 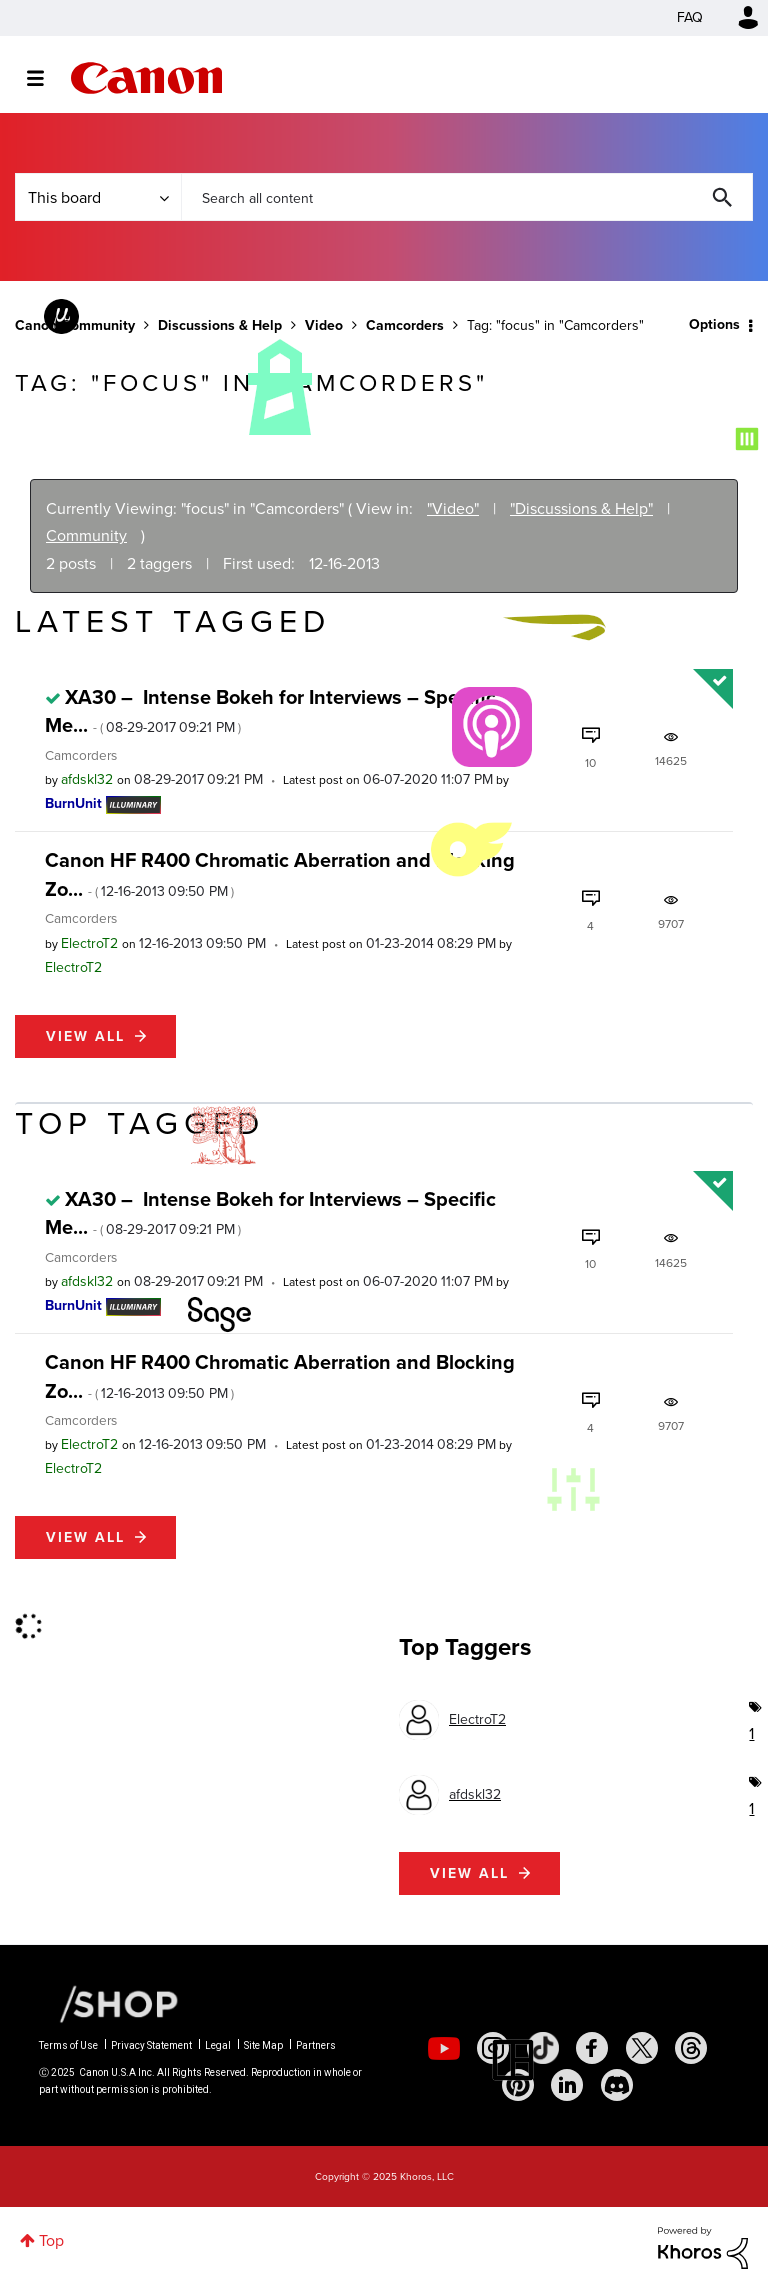 What do you see at coordinates (573, 1489) in the screenshot?
I see `access audio equalizer settings` at bounding box center [573, 1489].